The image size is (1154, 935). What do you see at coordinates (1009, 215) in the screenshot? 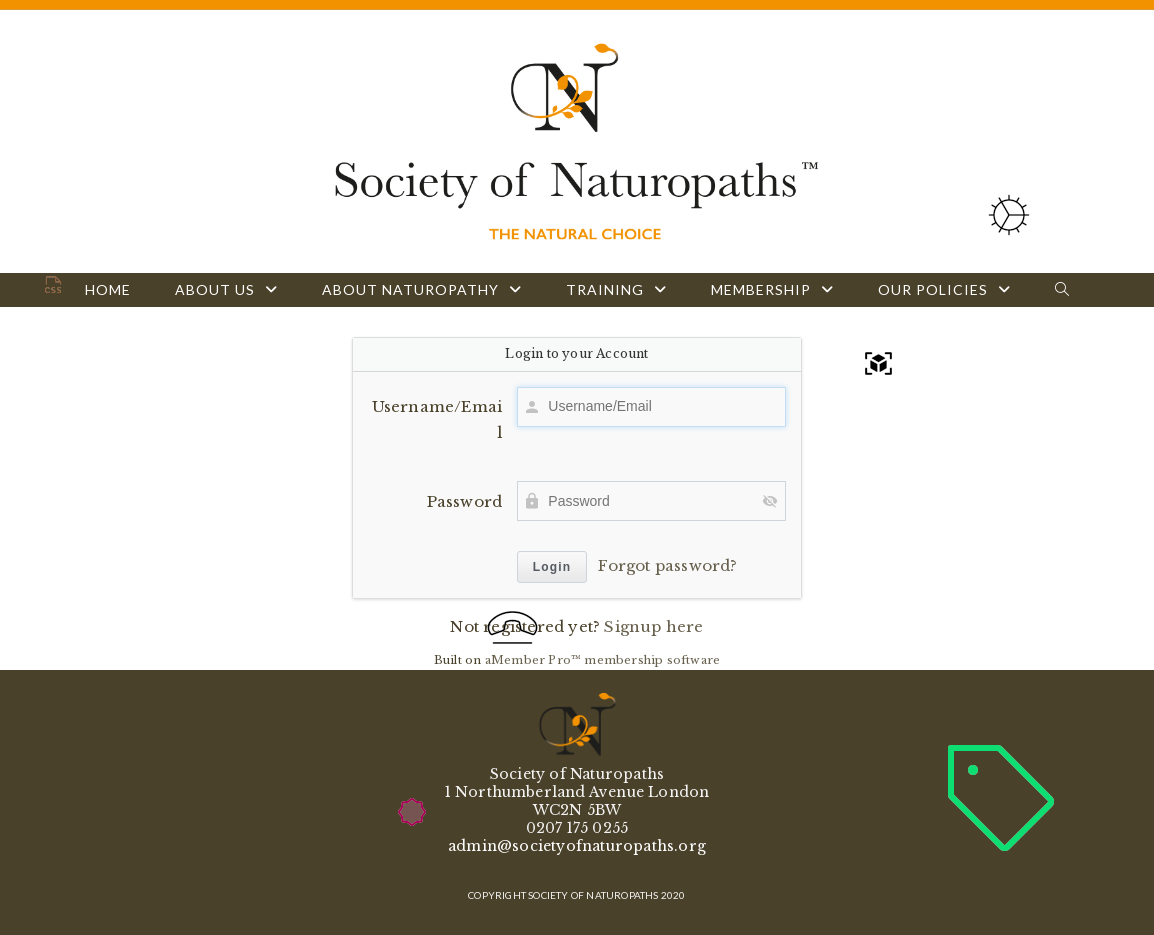
I see `access settings or preferences` at bounding box center [1009, 215].